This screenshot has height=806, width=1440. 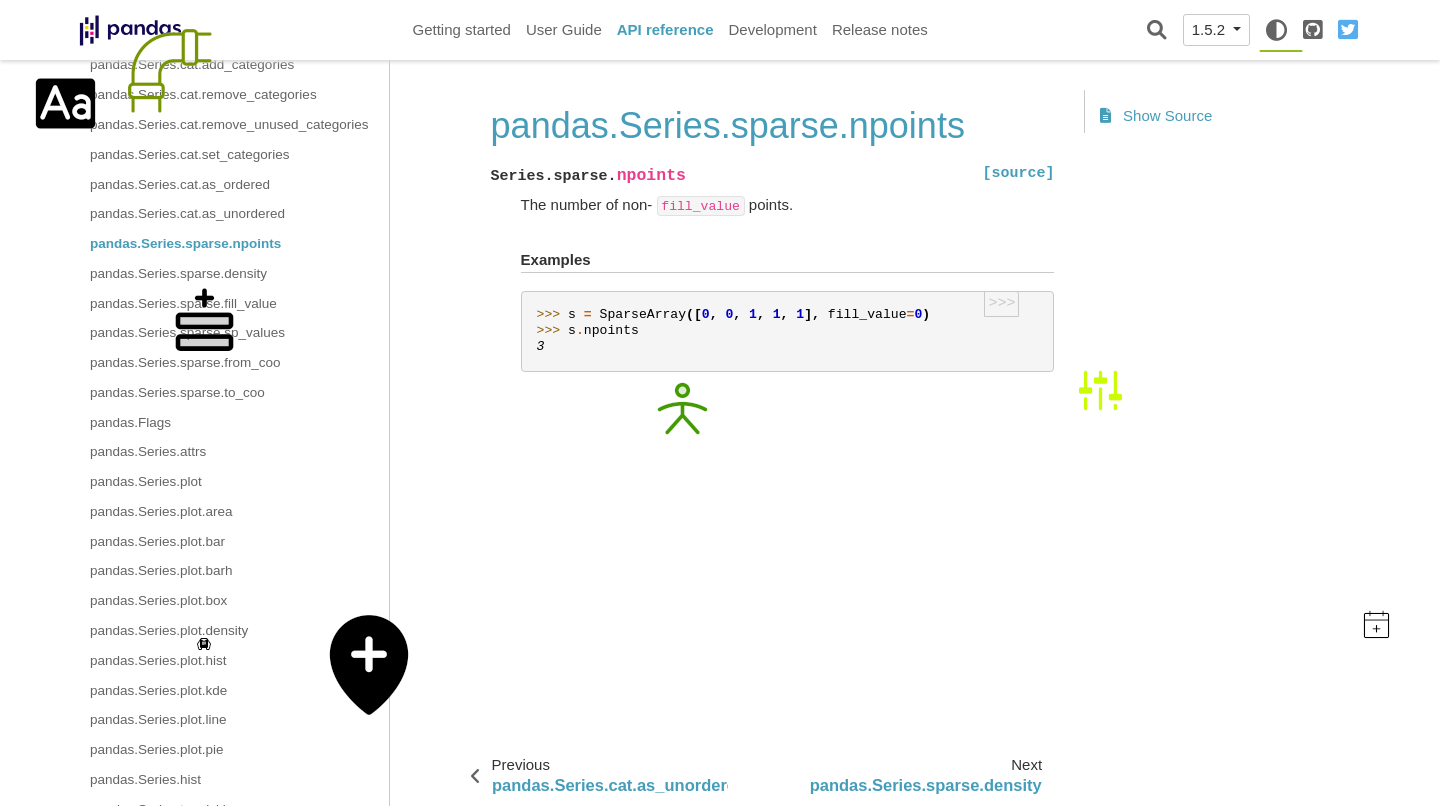 What do you see at coordinates (1281, 51) in the screenshot?
I see `decrease quantity or value` at bounding box center [1281, 51].